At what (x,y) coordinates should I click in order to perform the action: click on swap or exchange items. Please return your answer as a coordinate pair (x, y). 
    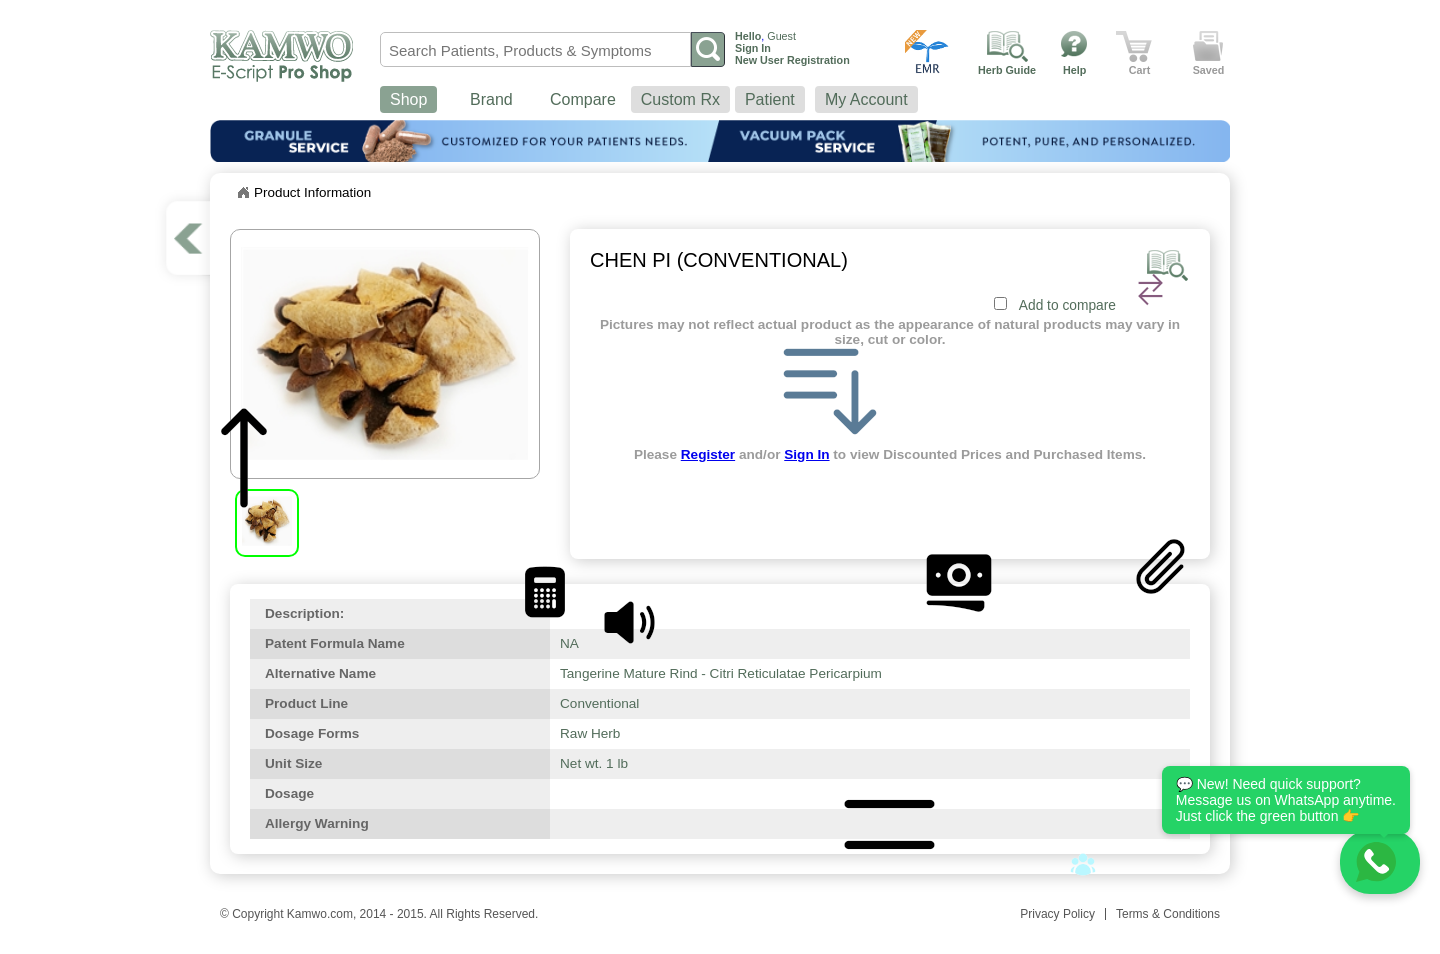
    Looking at the image, I should click on (1150, 289).